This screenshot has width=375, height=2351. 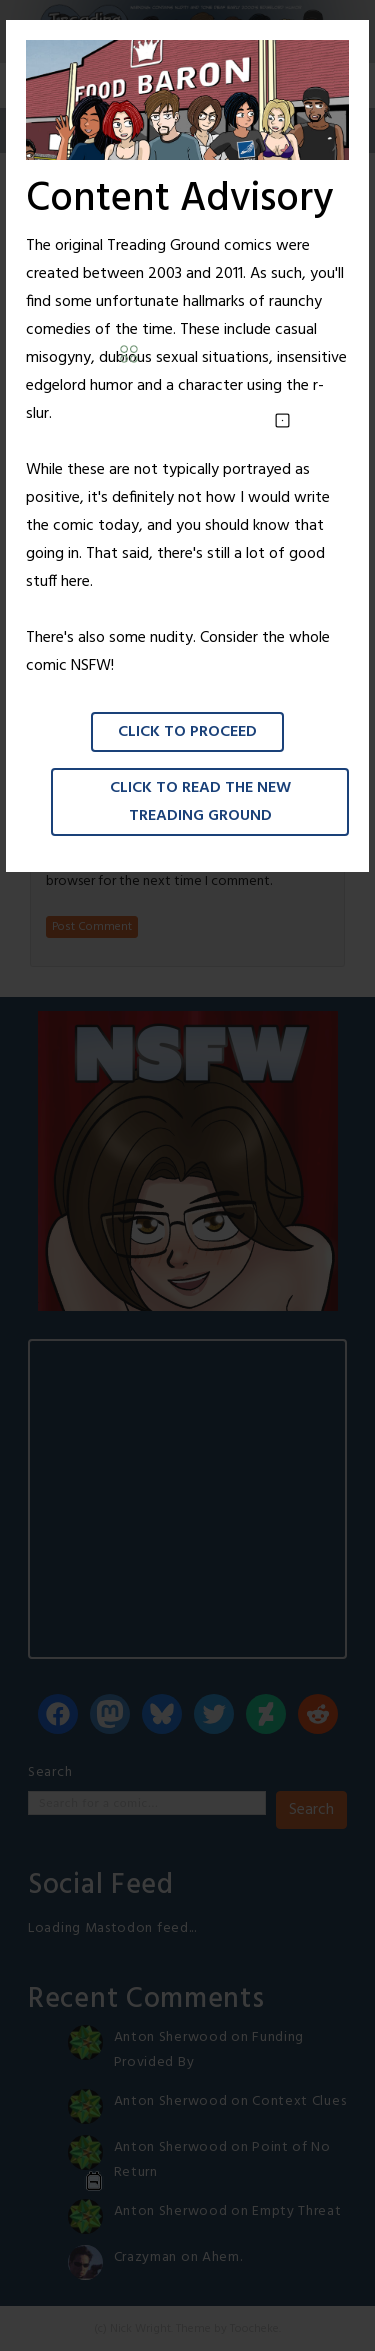 What do you see at coordinates (94, 2181) in the screenshot?
I see `access your backpack or inventory` at bounding box center [94, 2181].